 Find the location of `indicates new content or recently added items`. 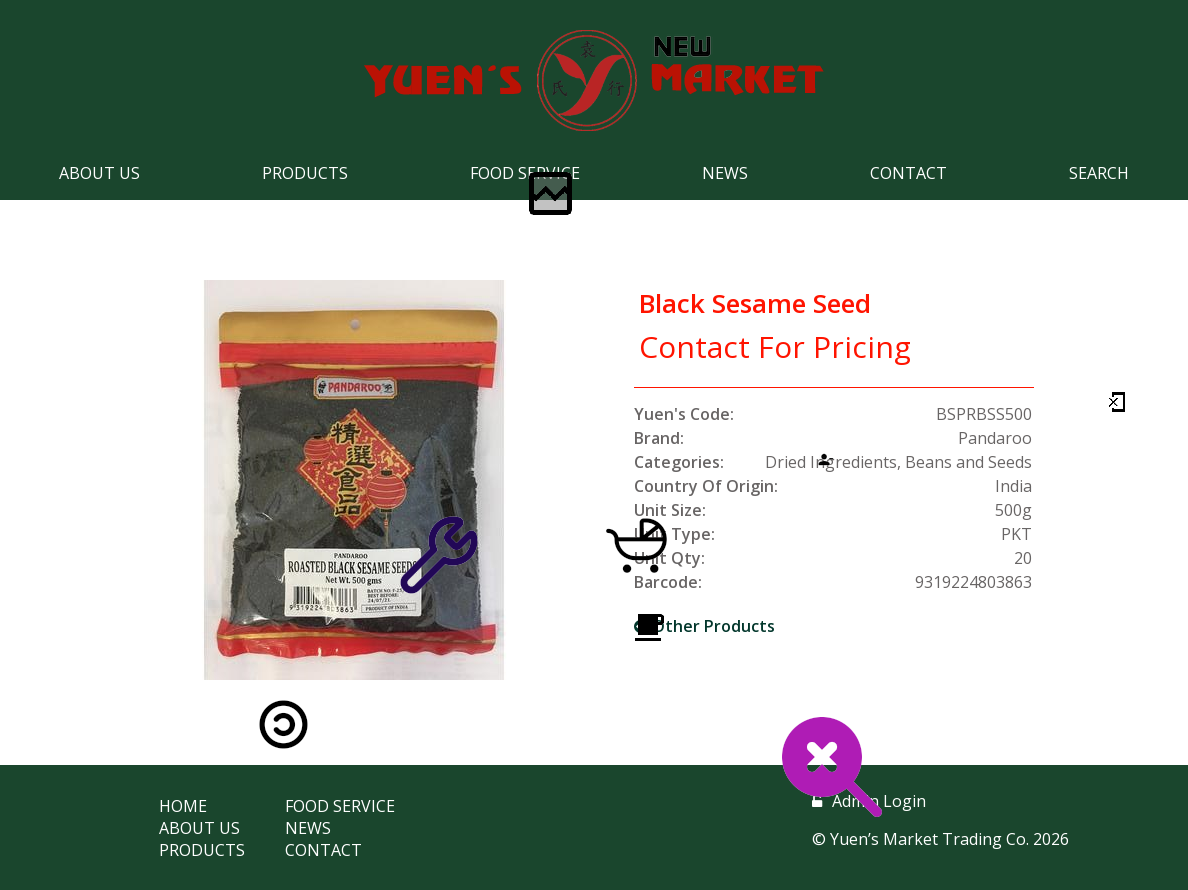

indicates new content or recently added items is located at coordinates (682, 46).